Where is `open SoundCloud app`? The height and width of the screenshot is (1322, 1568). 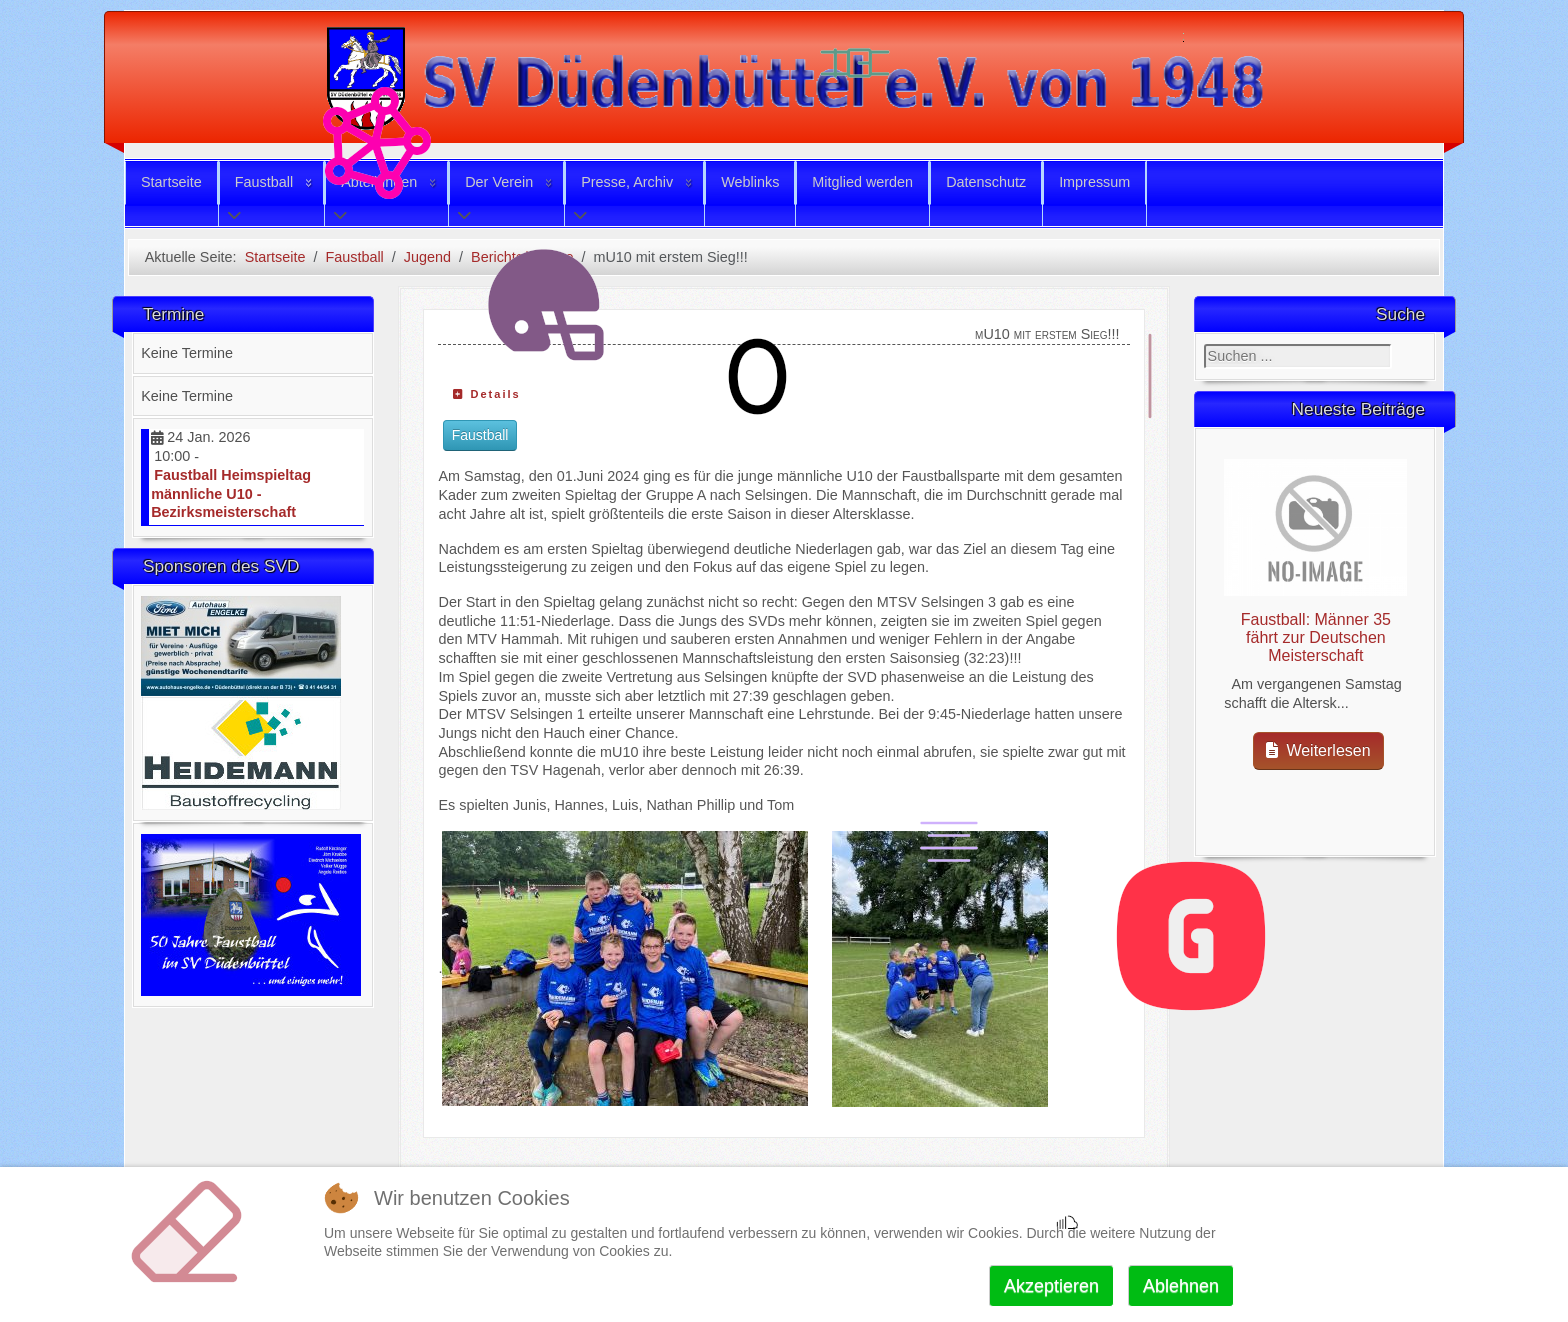 open SoundCloud app is located at coordinates (1067, 1223).